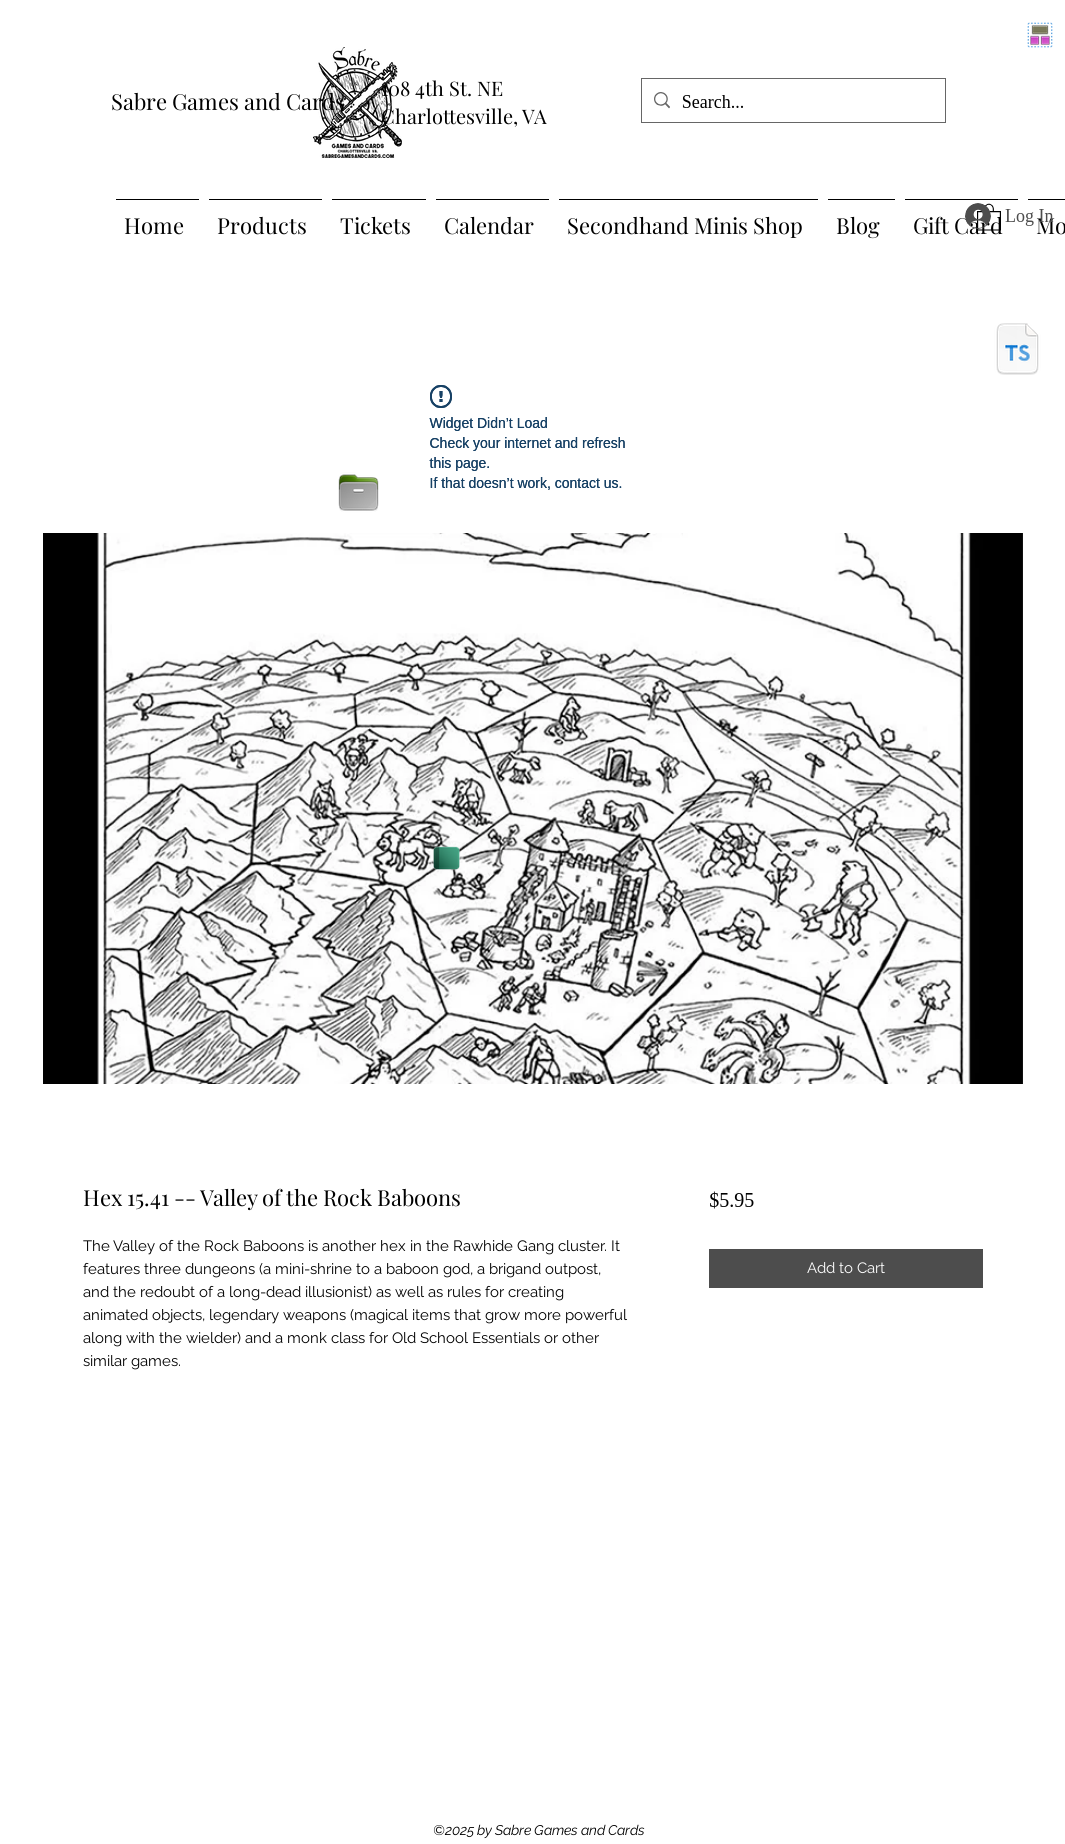  What do you see at coordinates (358, 492) in the screenshot?
I see `open the file manager` at bounding box center [358, 492].